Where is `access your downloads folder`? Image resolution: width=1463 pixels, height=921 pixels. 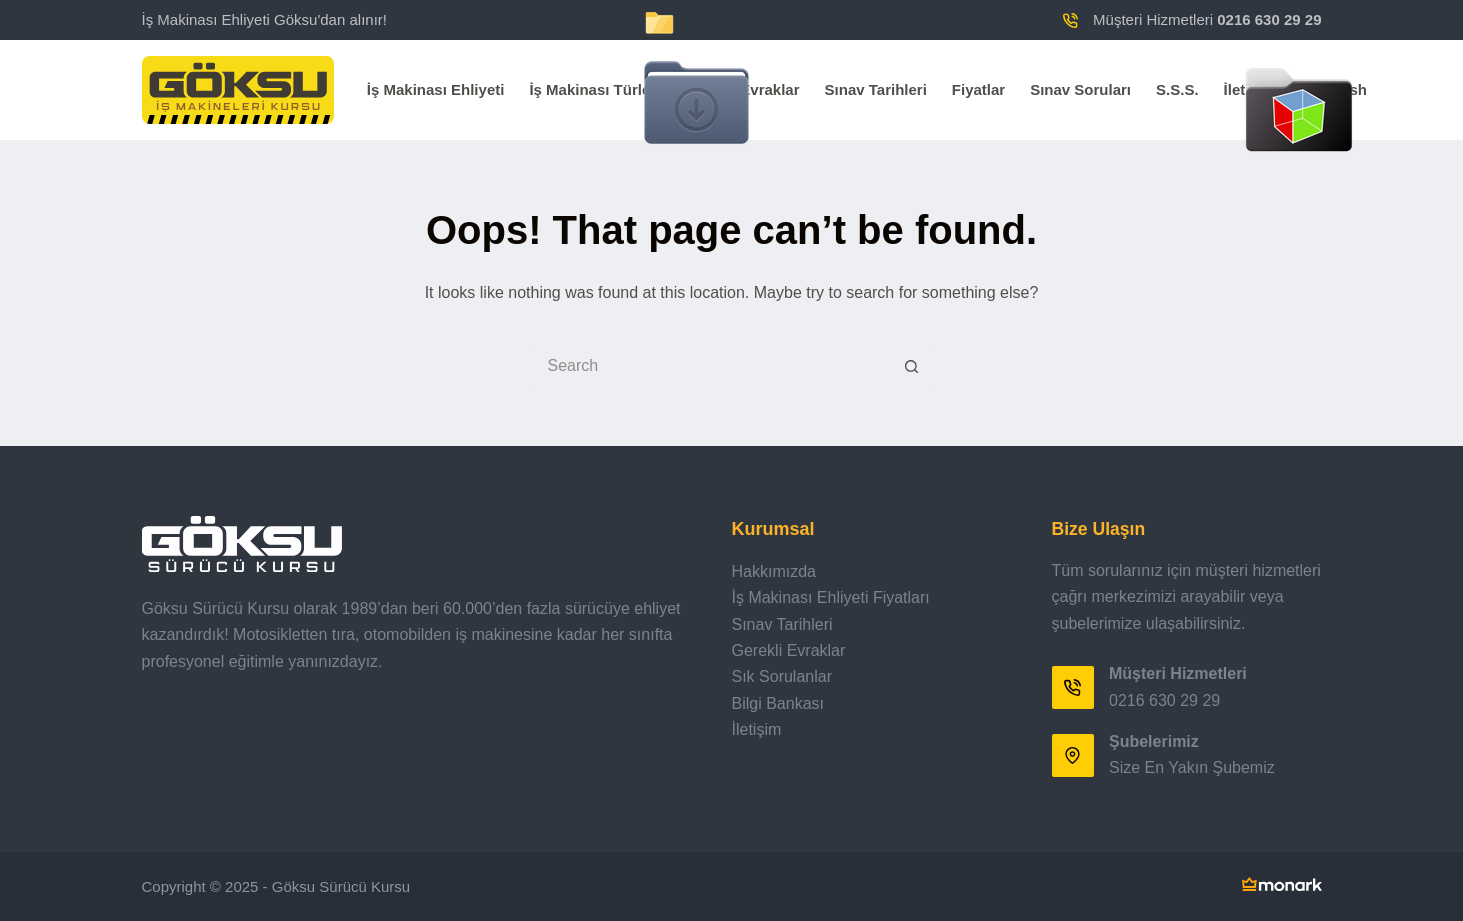 access your downloads folder is located at coordinates (696, 102).